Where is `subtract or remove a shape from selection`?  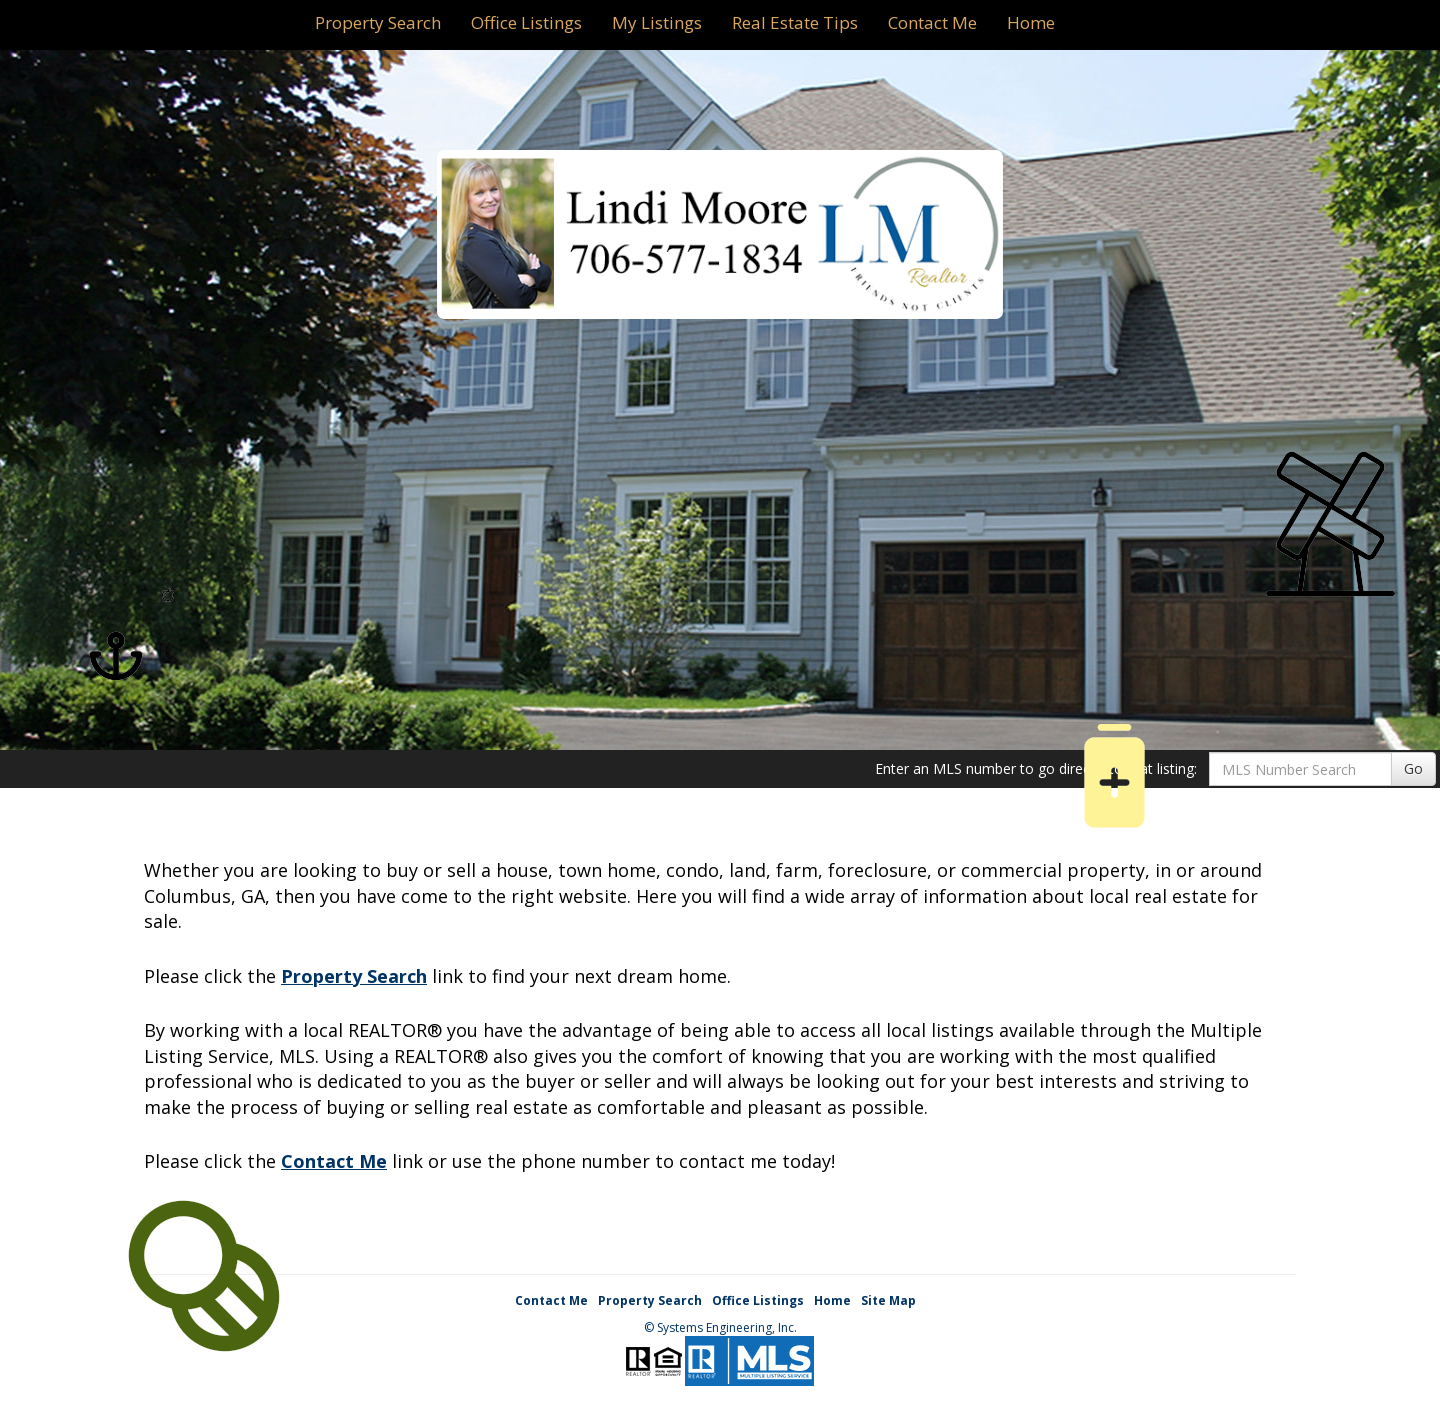 subtract or remove a shape from selection is located at coordinates (204, 1276).